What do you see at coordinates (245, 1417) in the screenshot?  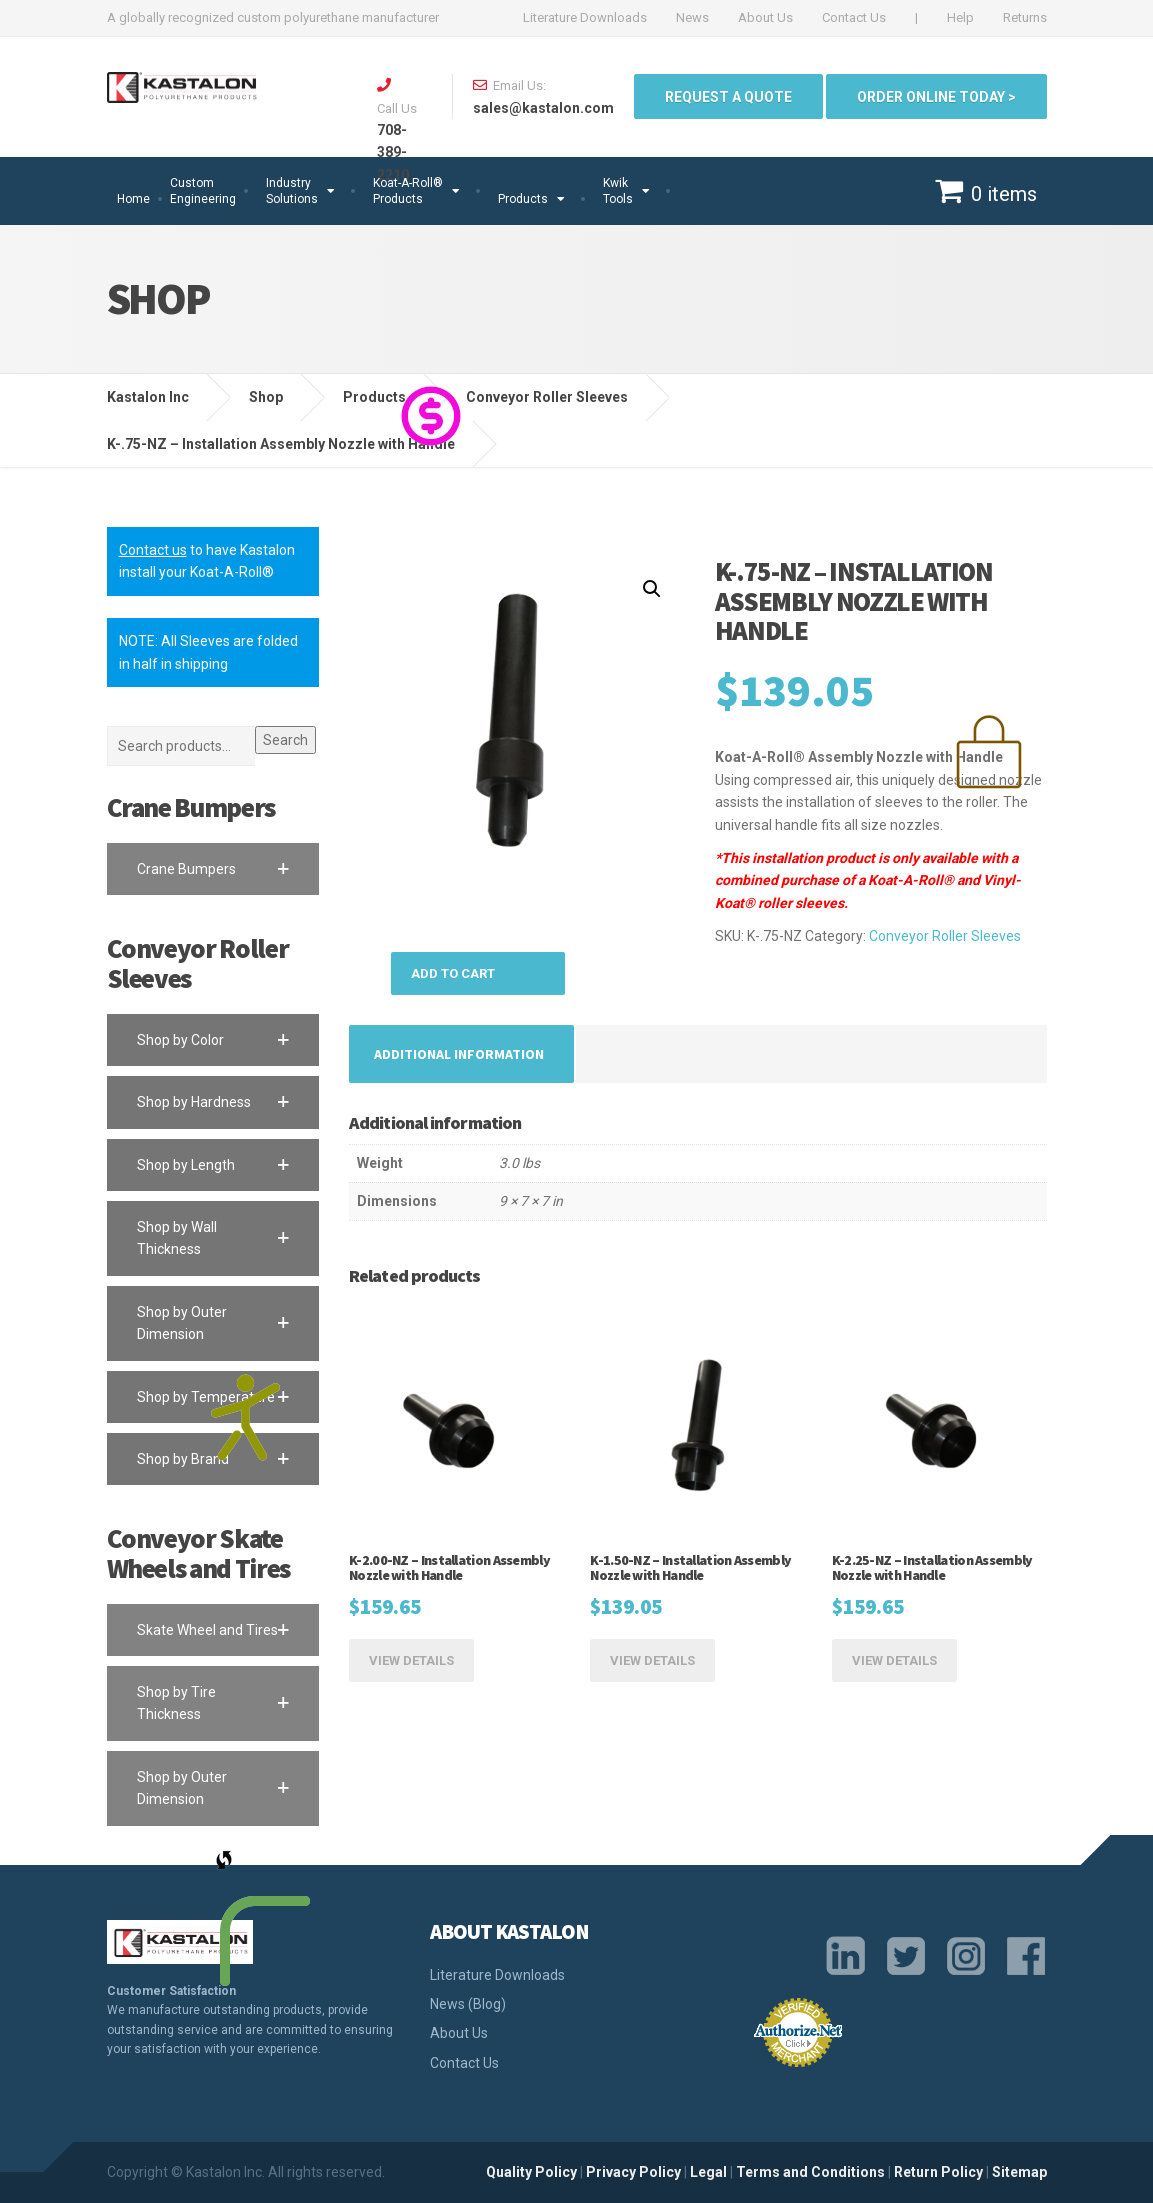 I see `access stretching or warm-up exercises` at bounding box center [245, 1417].